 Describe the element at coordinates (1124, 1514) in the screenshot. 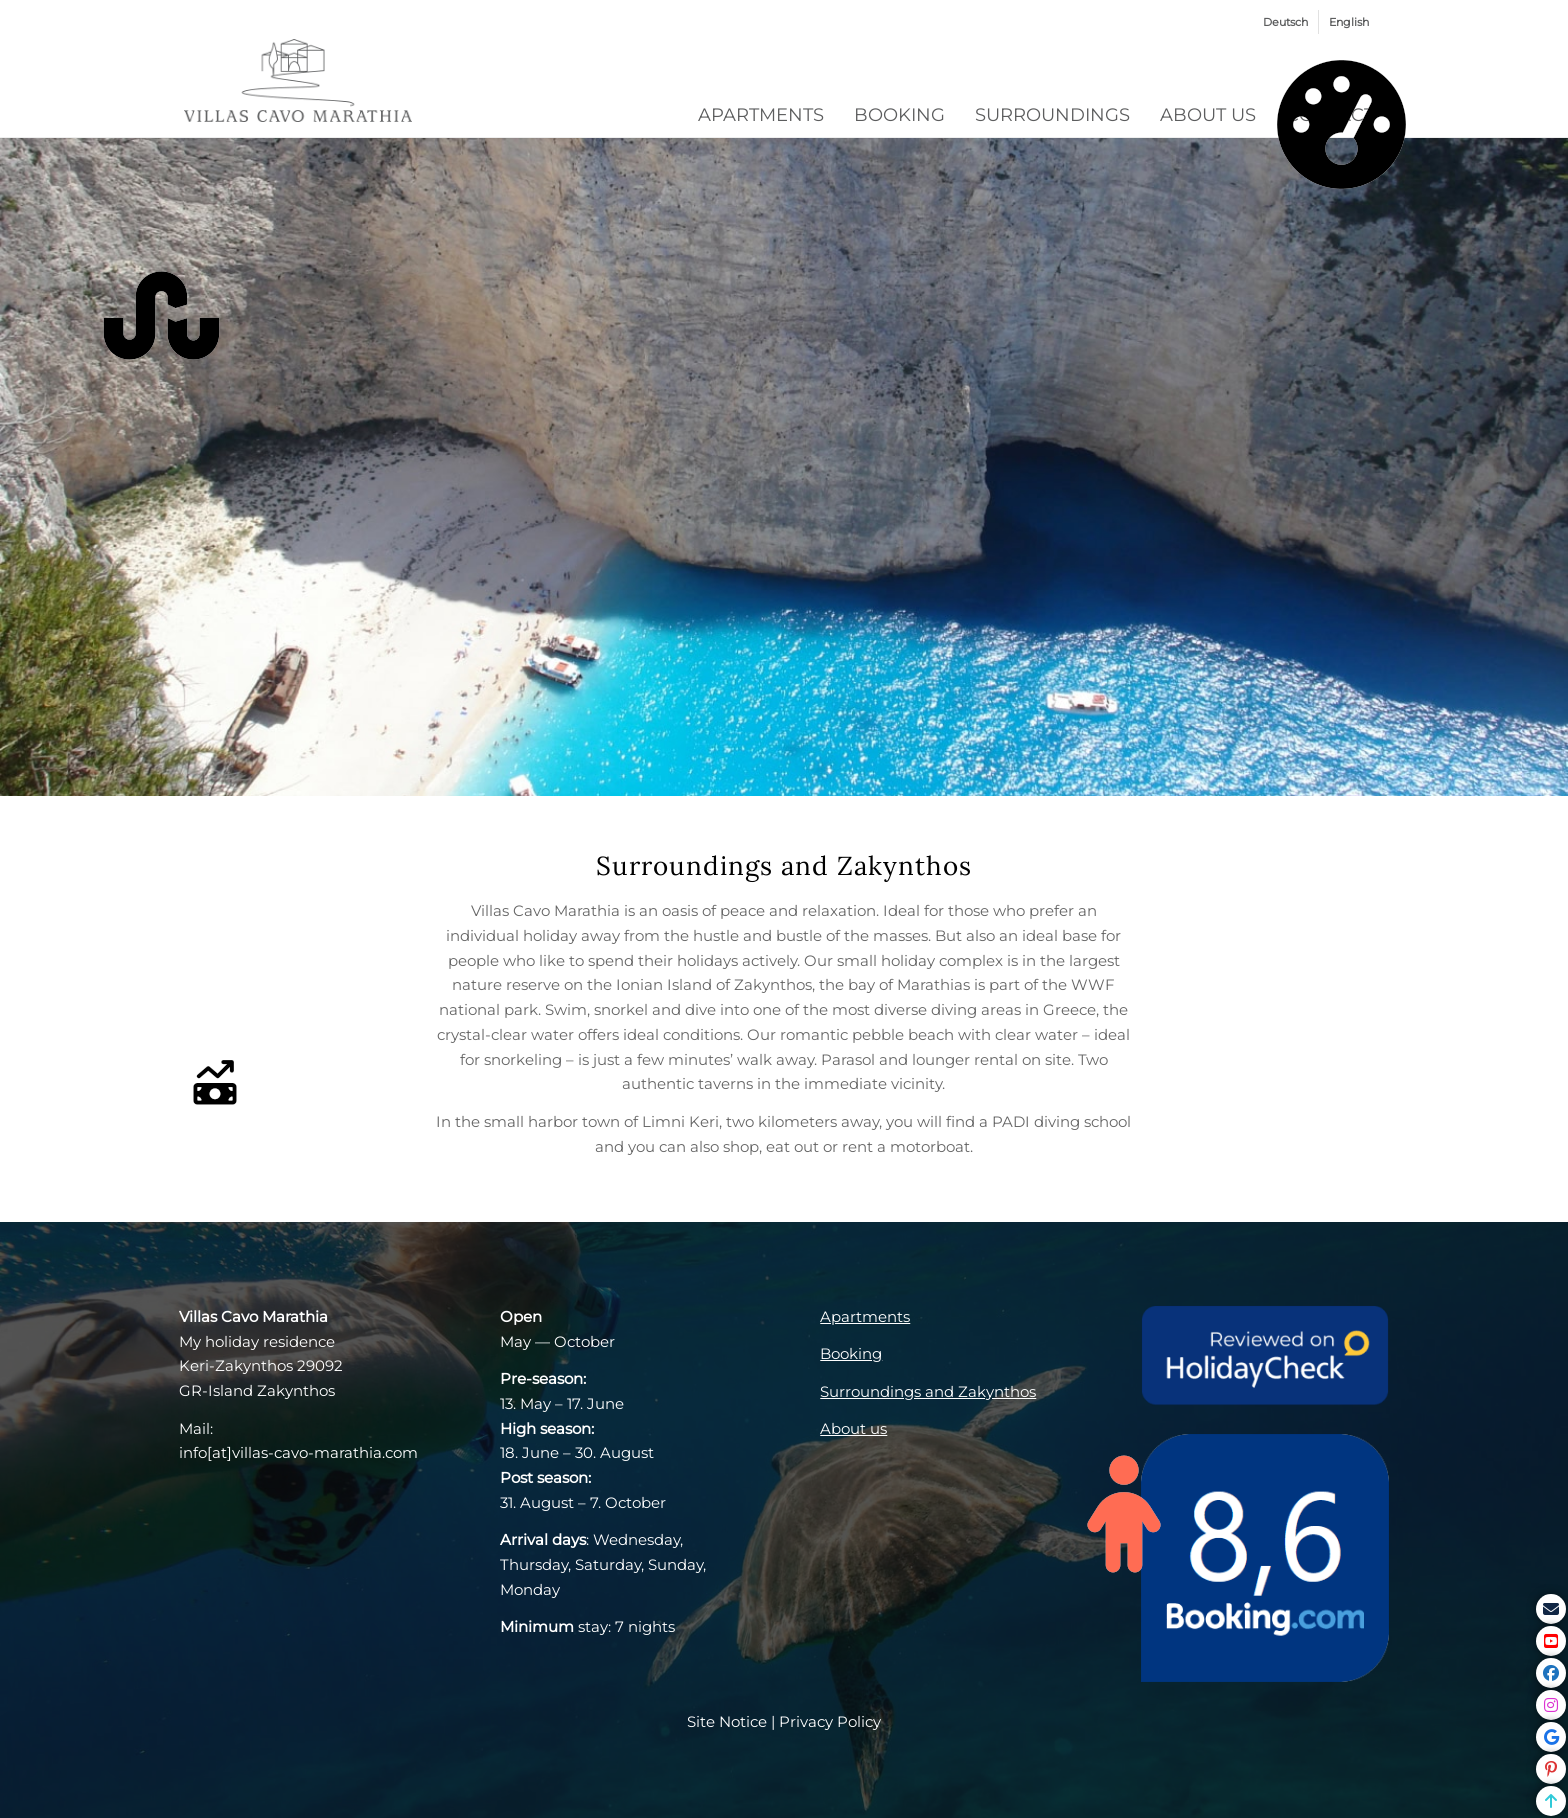

I see `indicates child-friendly or family content` at that location.